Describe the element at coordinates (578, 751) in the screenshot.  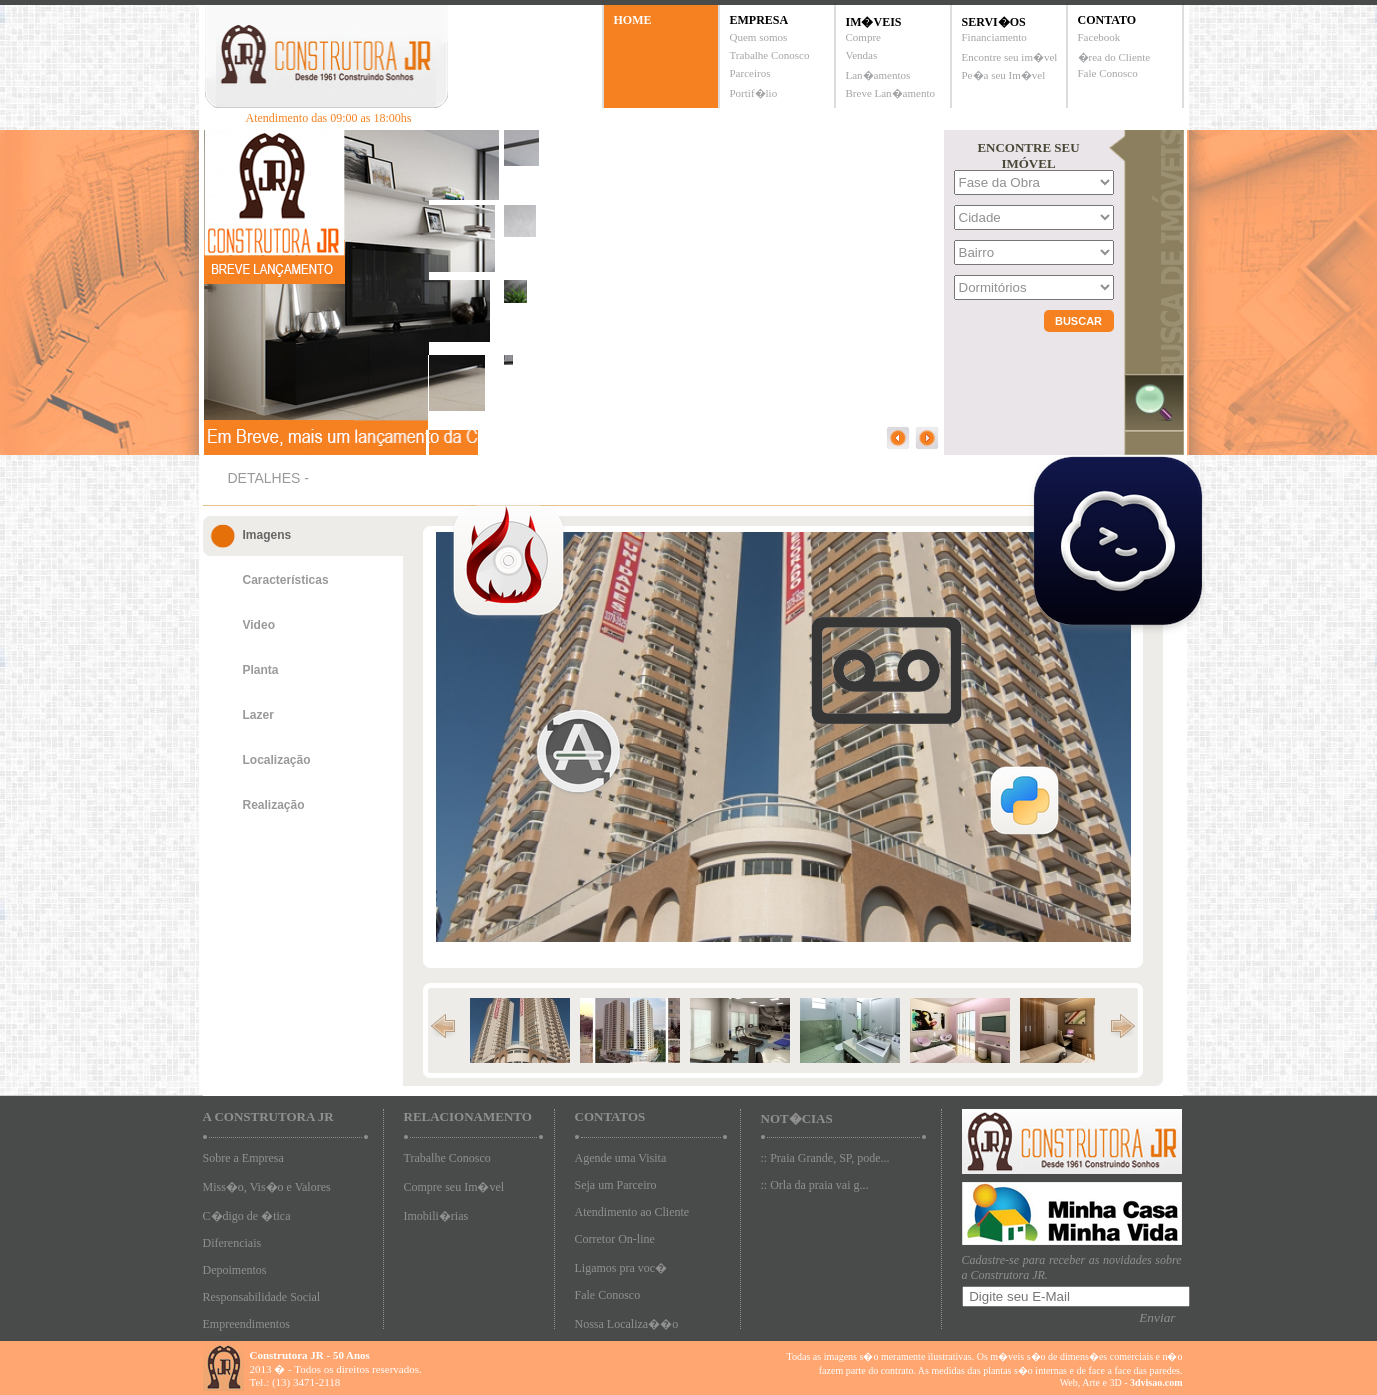
I see `check for available software updates` at that location.